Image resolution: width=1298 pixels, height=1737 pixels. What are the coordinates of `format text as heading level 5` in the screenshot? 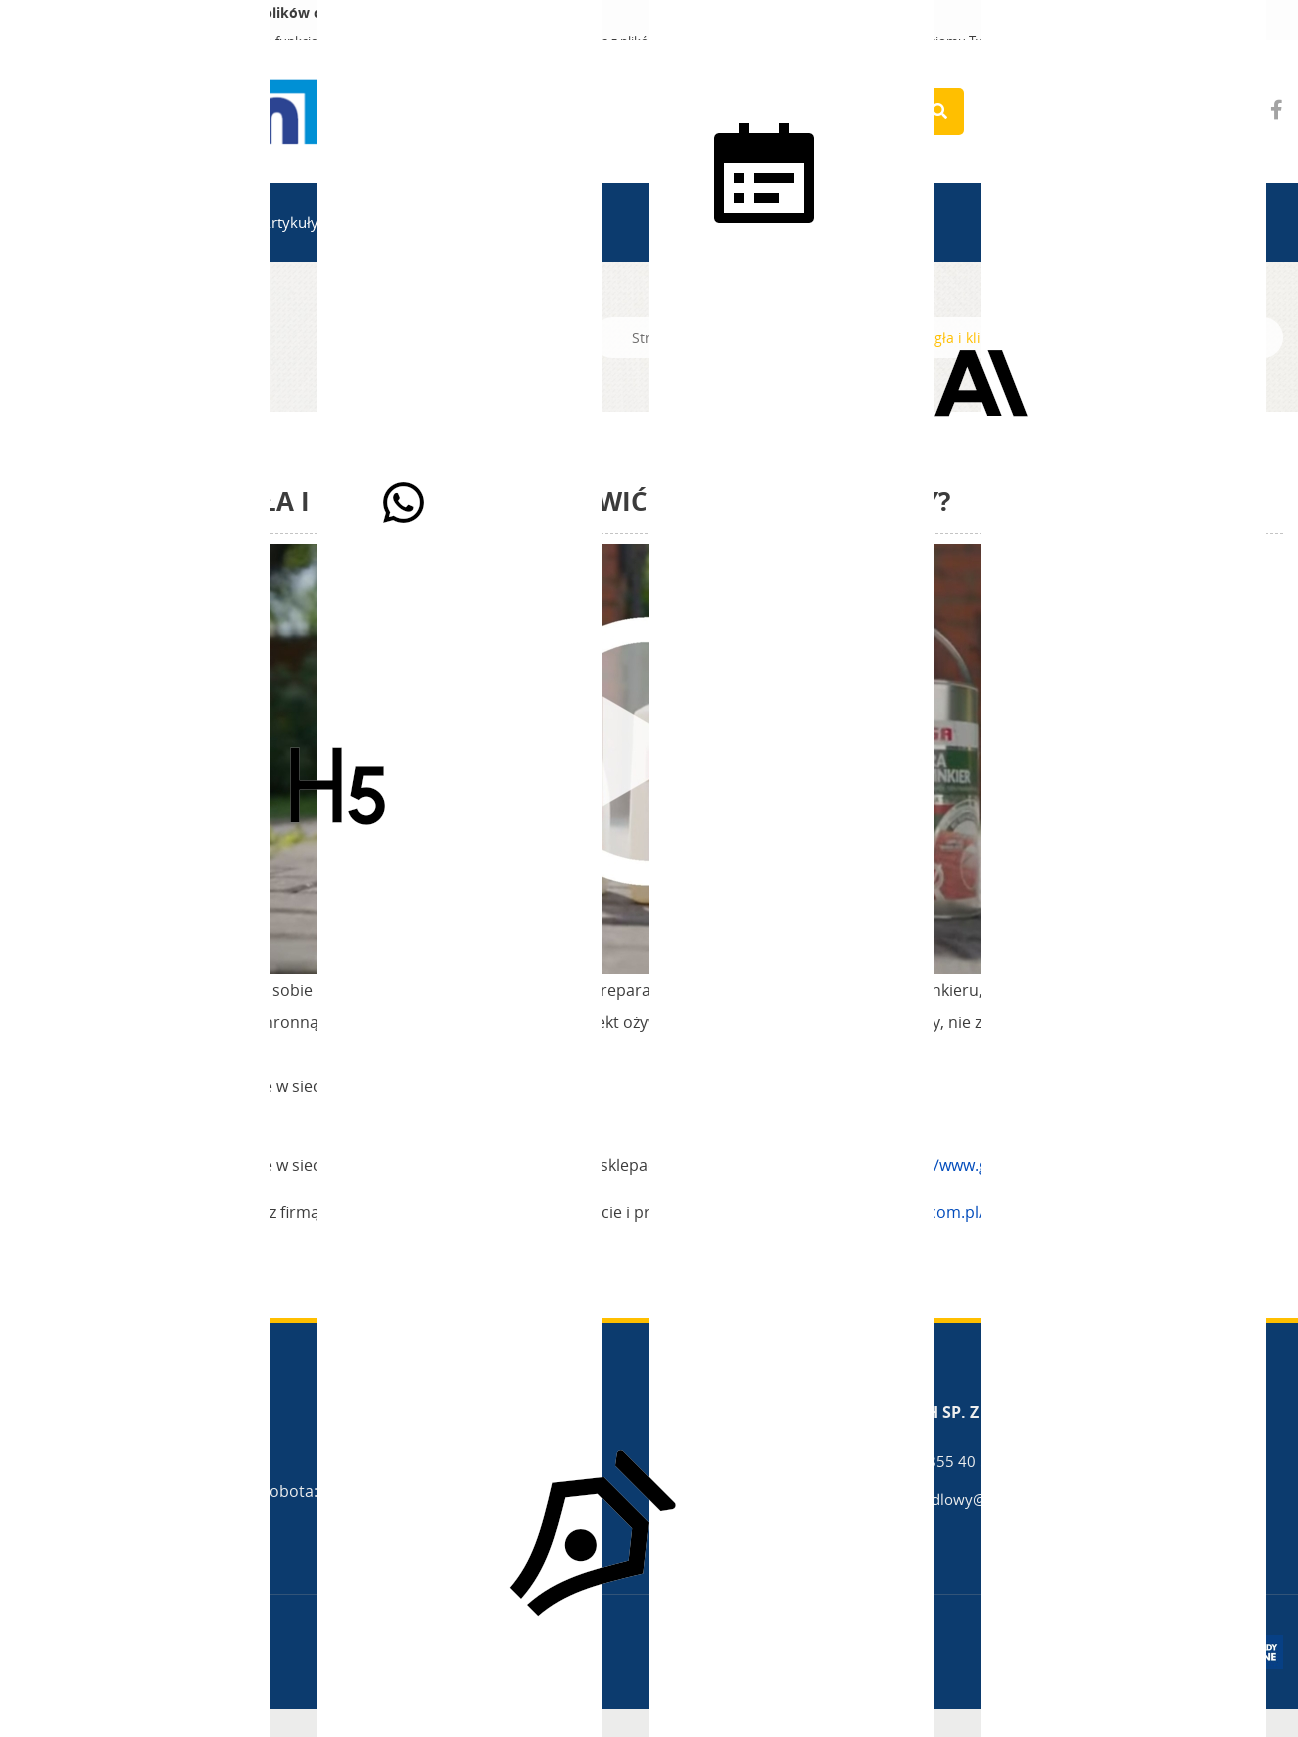 It's located at (337, 785).